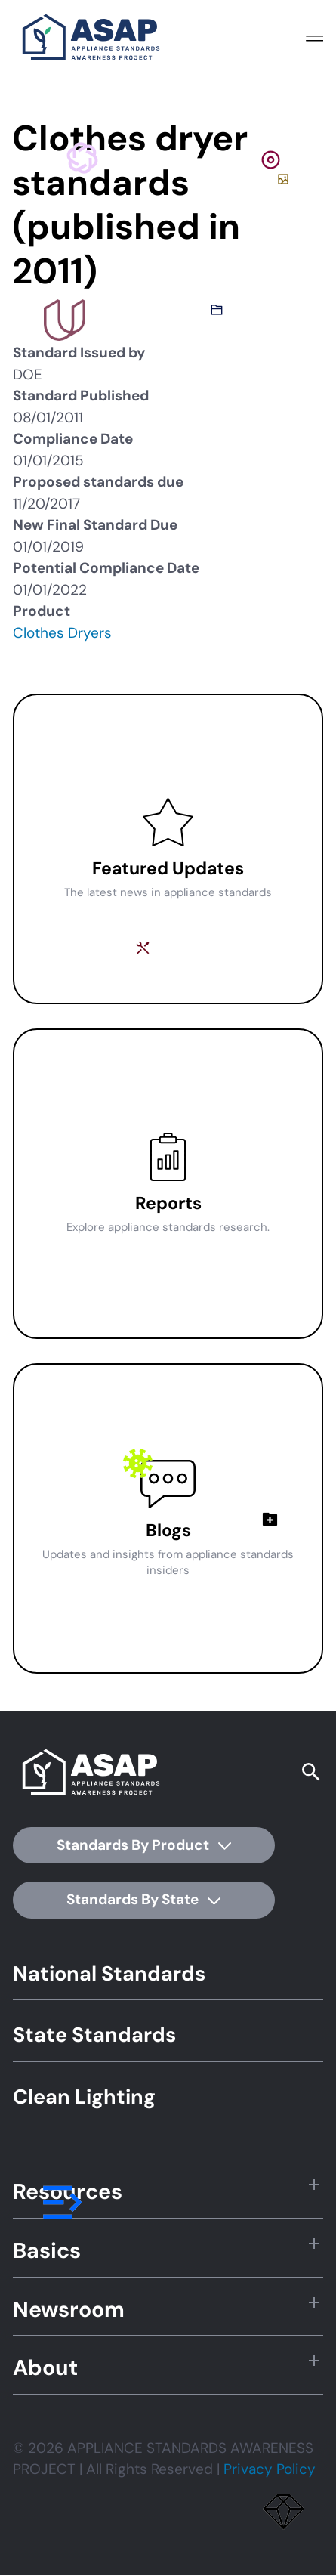  What do you see at coordinates (143, 948) in the screenshot?
I see `access settings and configuration options` at bounding box center [143, 948].